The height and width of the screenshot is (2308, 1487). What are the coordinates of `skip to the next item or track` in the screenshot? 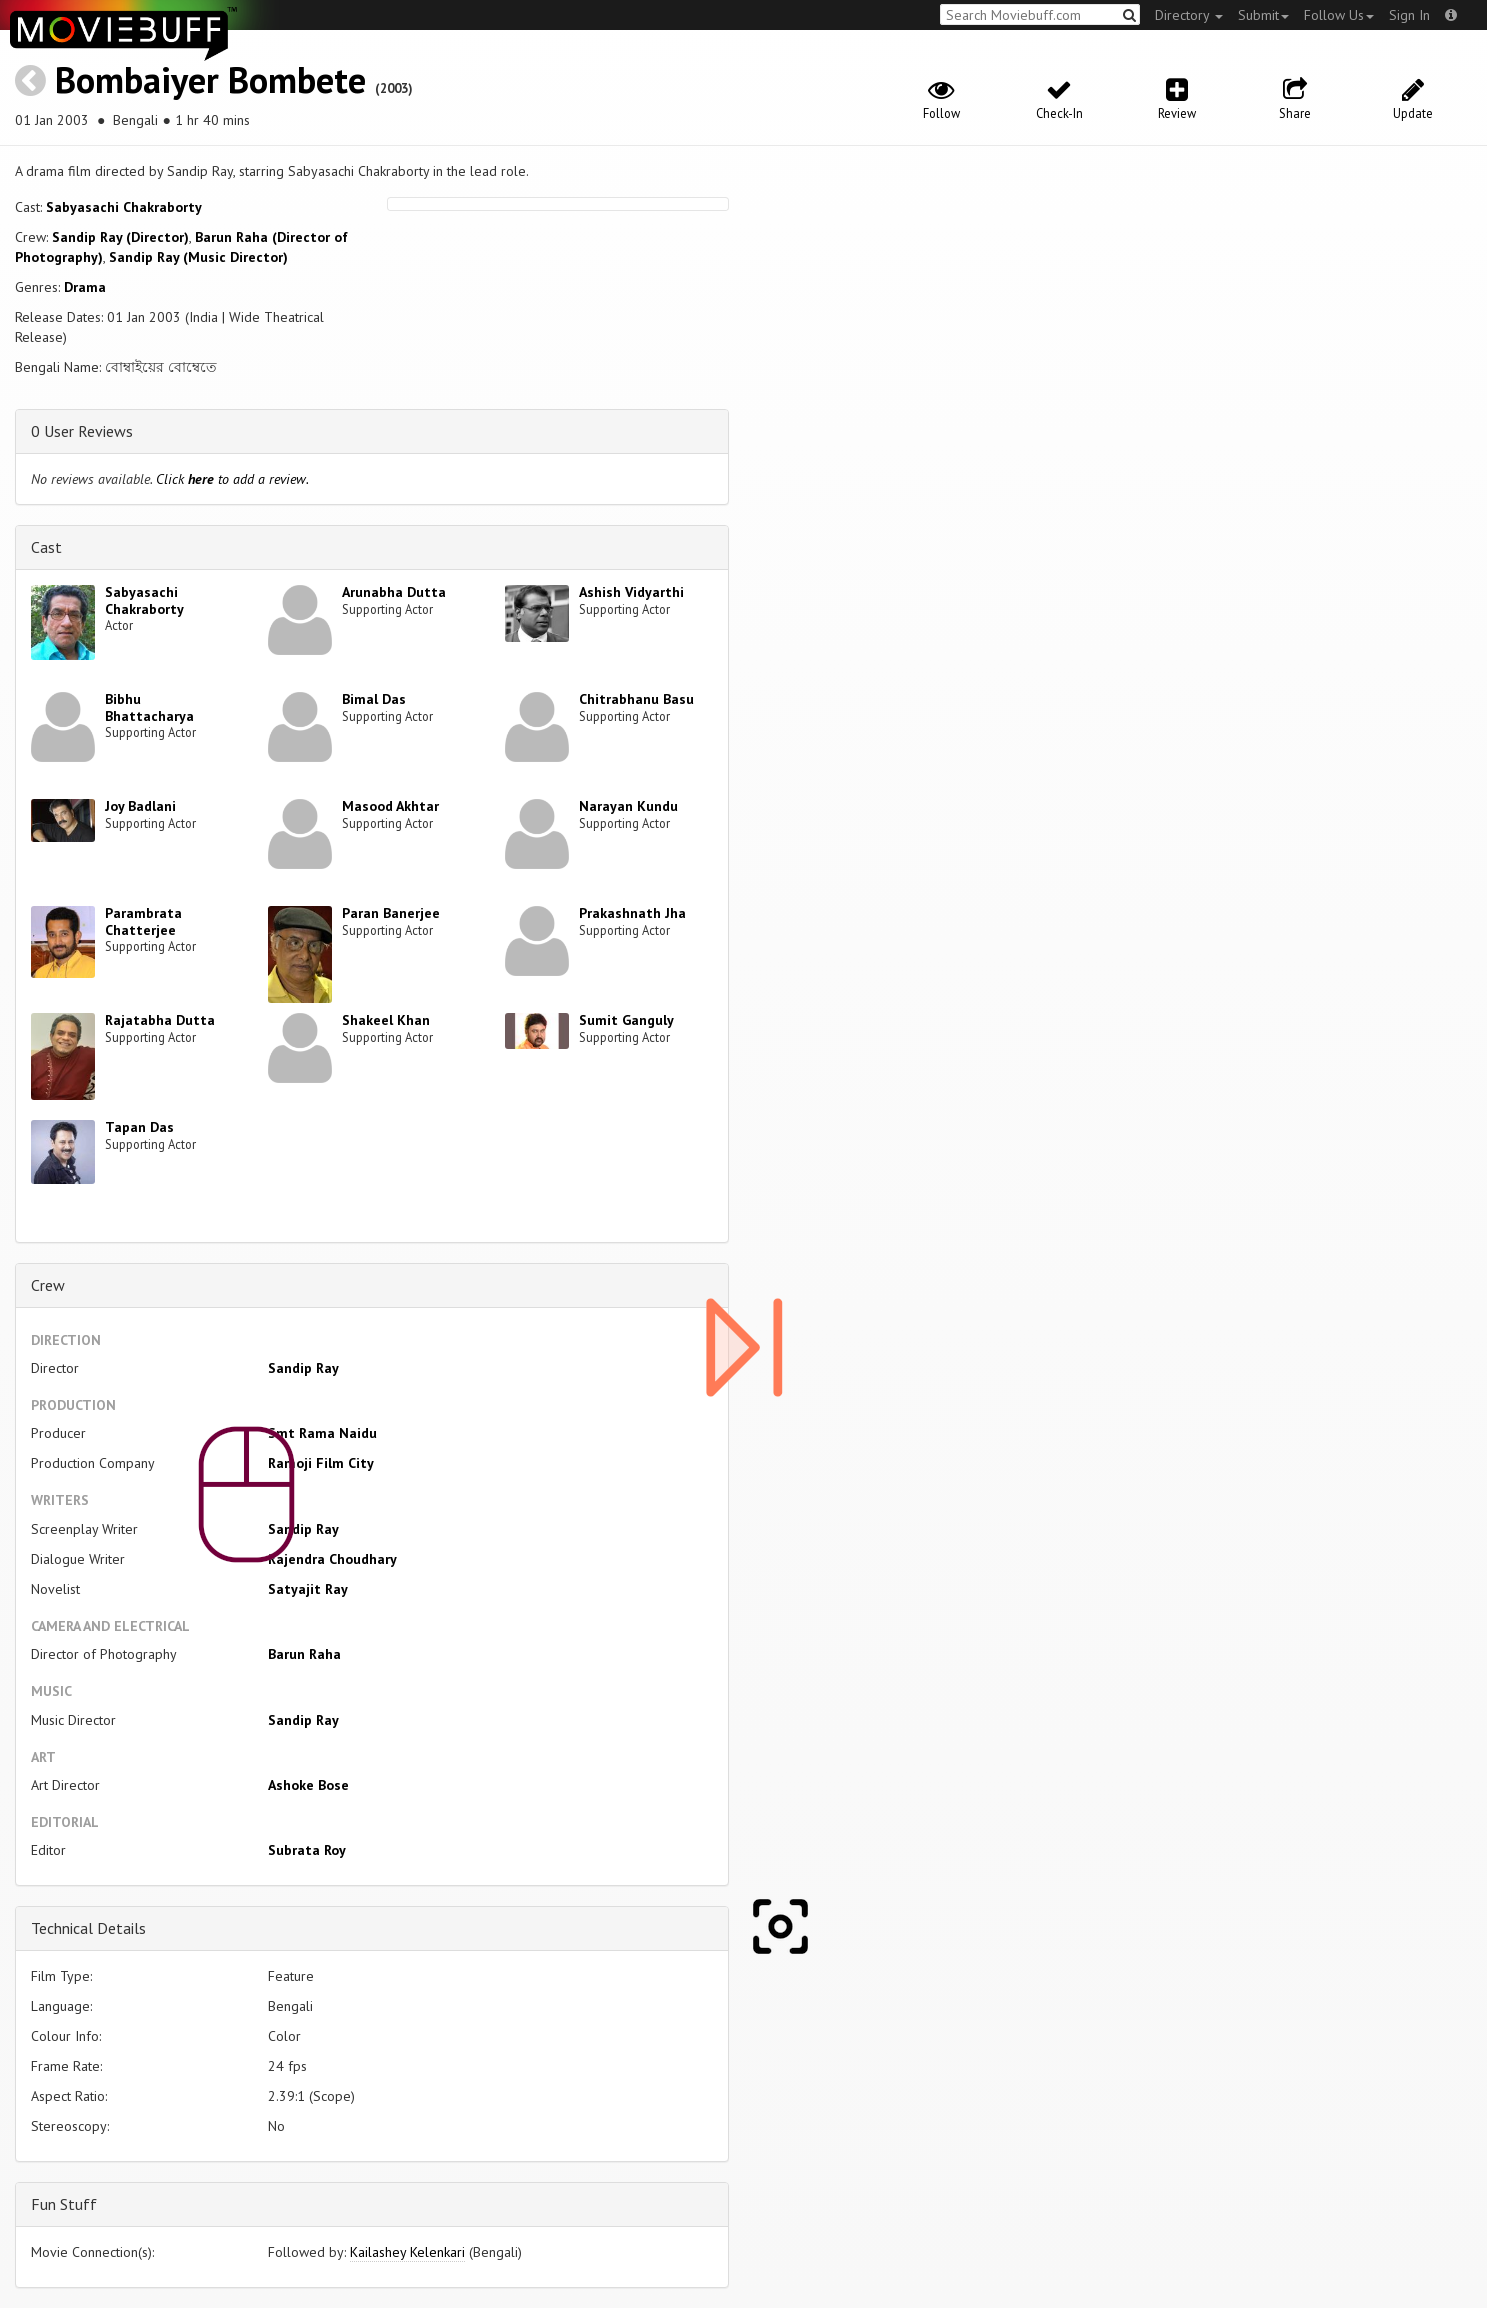 It's located at (746, 1347).